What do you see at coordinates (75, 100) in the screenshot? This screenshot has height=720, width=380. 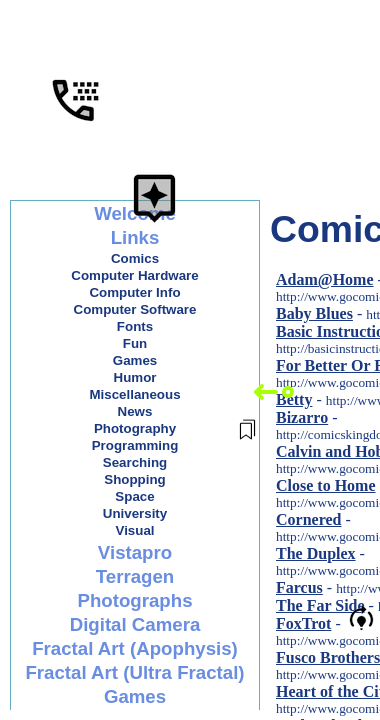 I see `access TTY/TDD accessibility calling features` at bounding box center [75, 100].